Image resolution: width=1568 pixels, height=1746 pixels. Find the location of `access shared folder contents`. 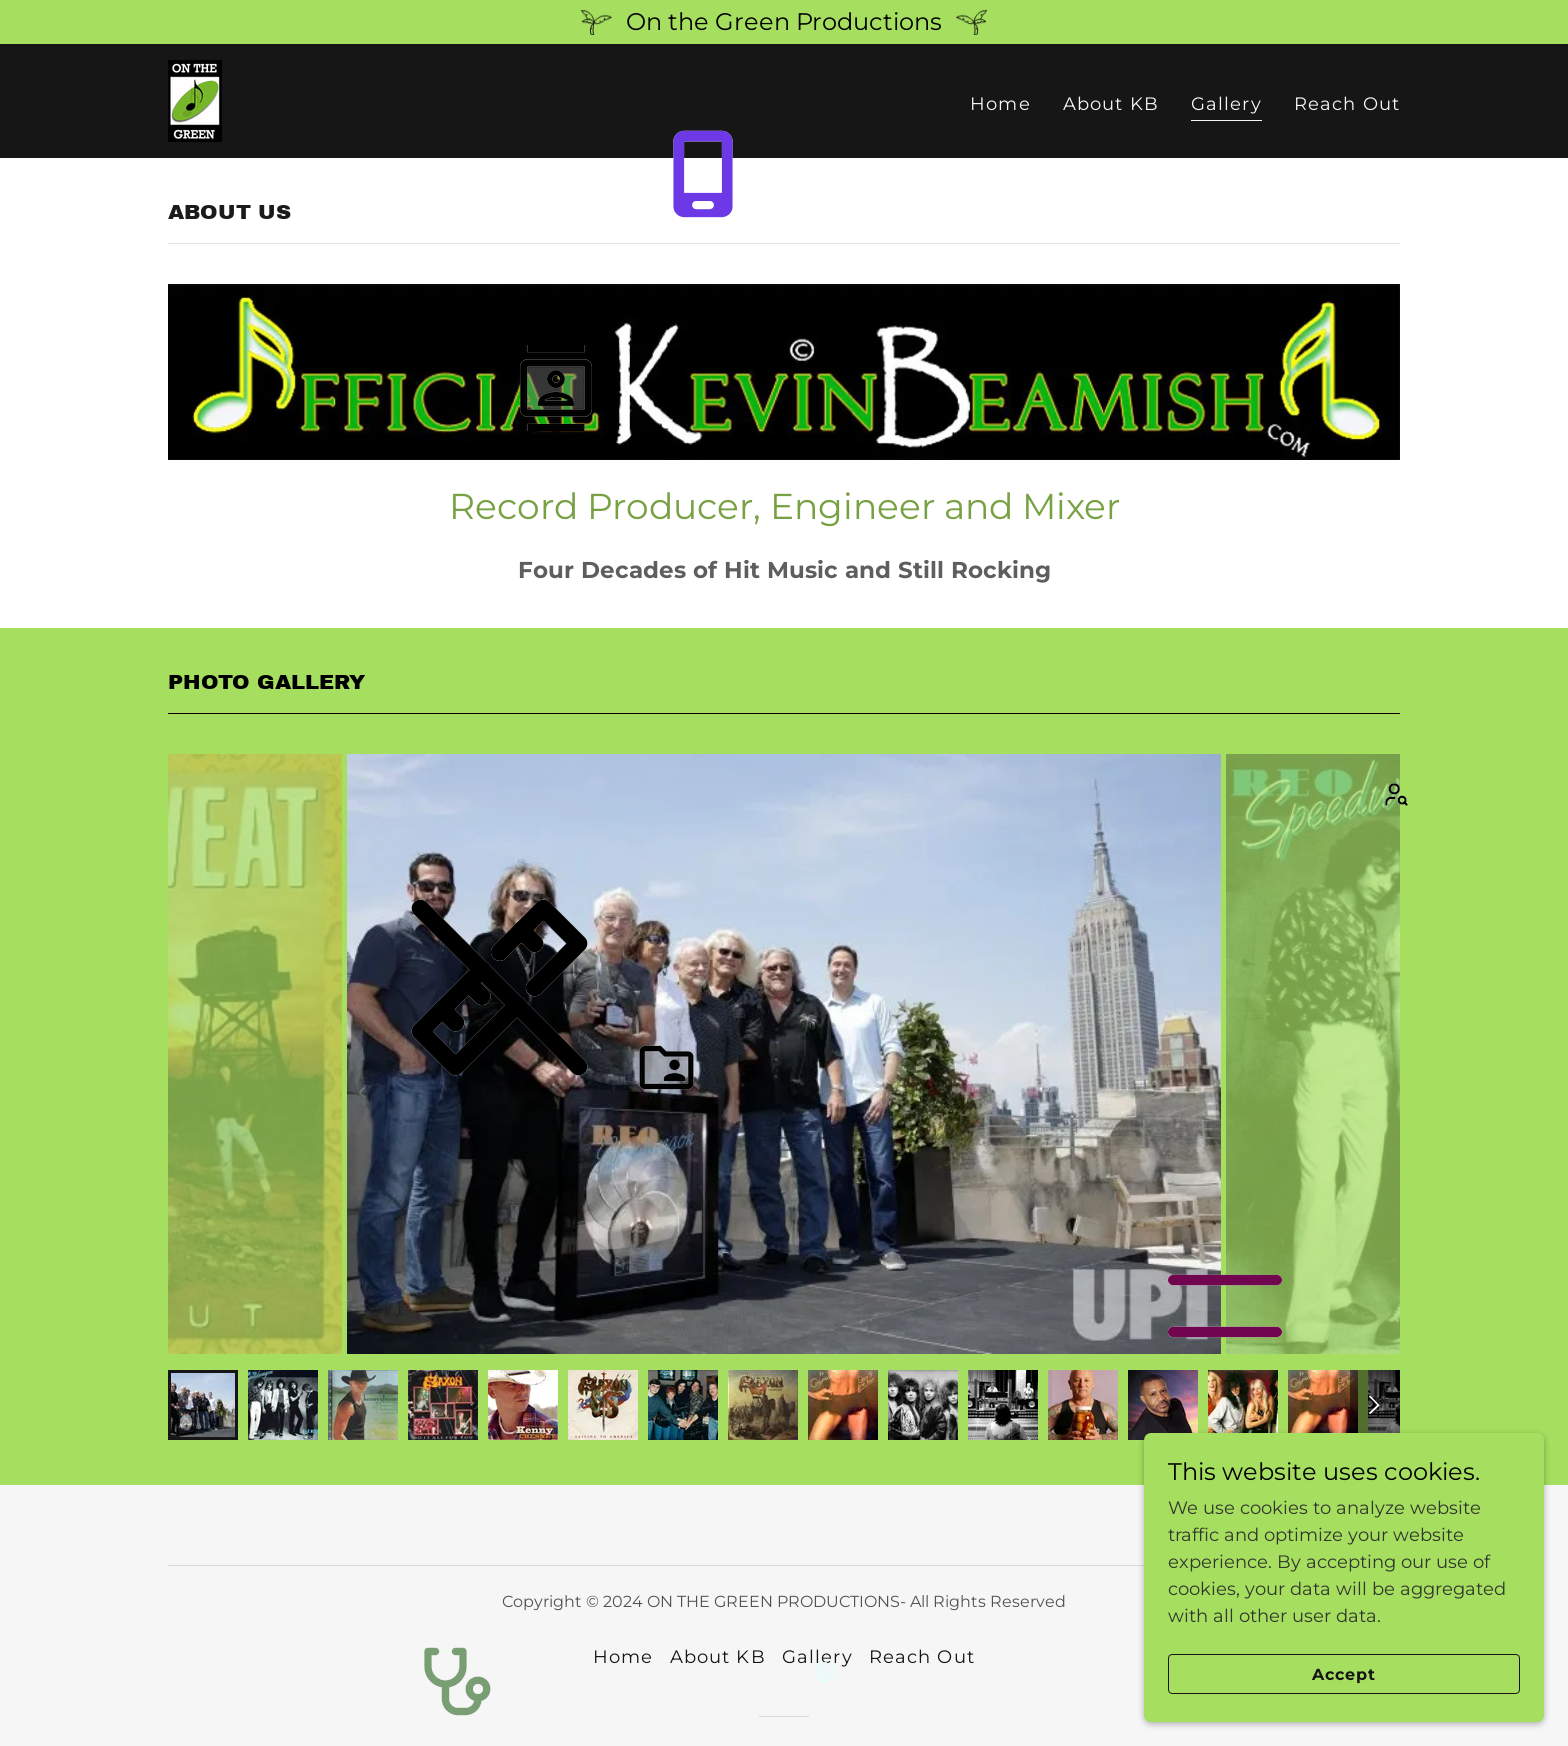

access shared folder contents is located at coordinates (666, 1067).